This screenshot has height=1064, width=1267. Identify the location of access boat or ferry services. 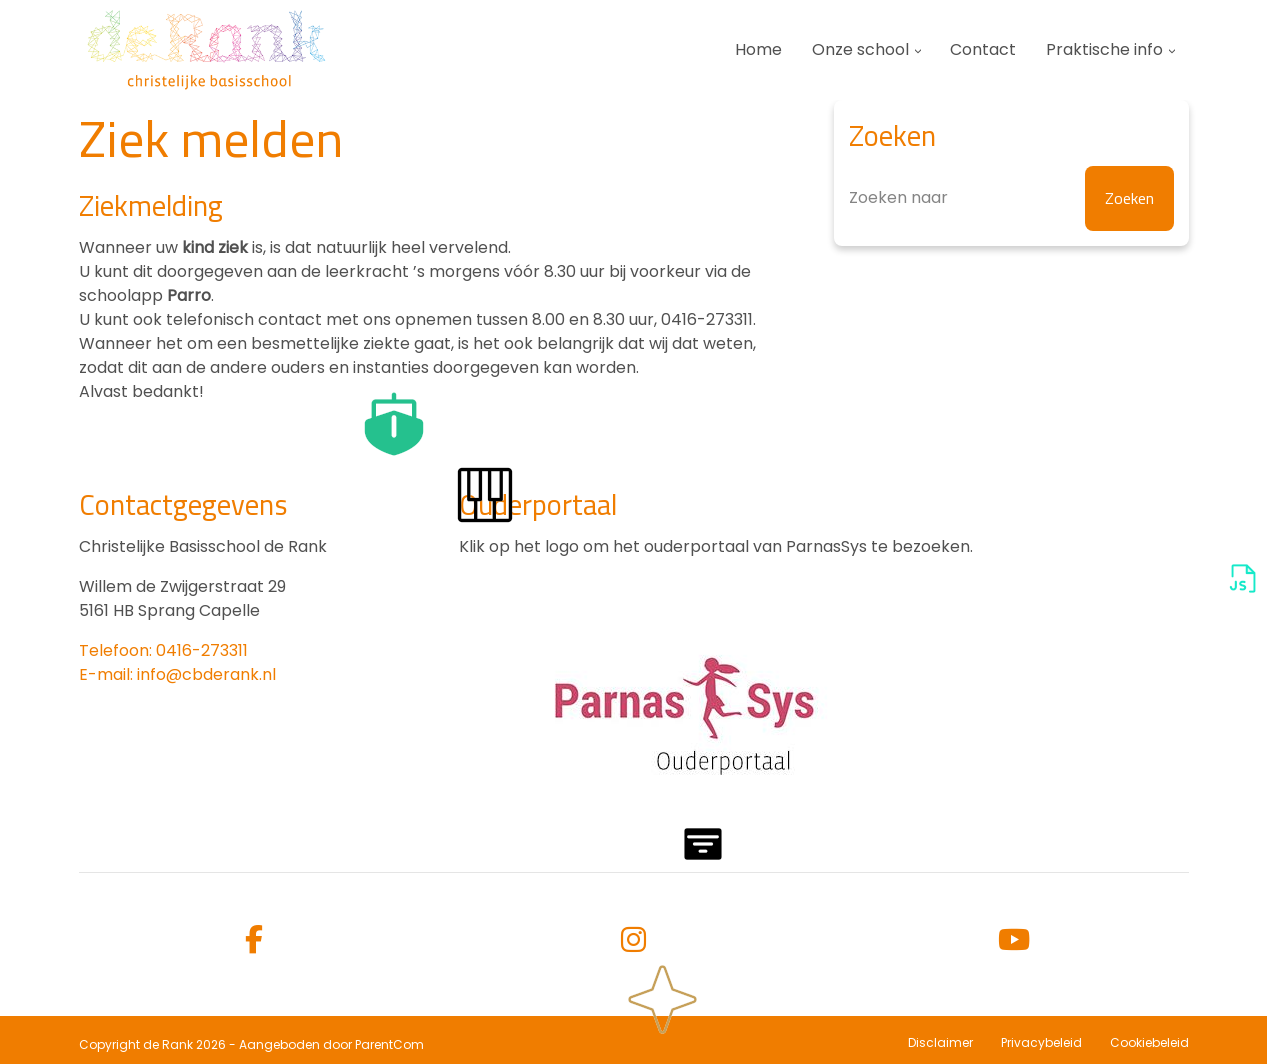
(394, 424).